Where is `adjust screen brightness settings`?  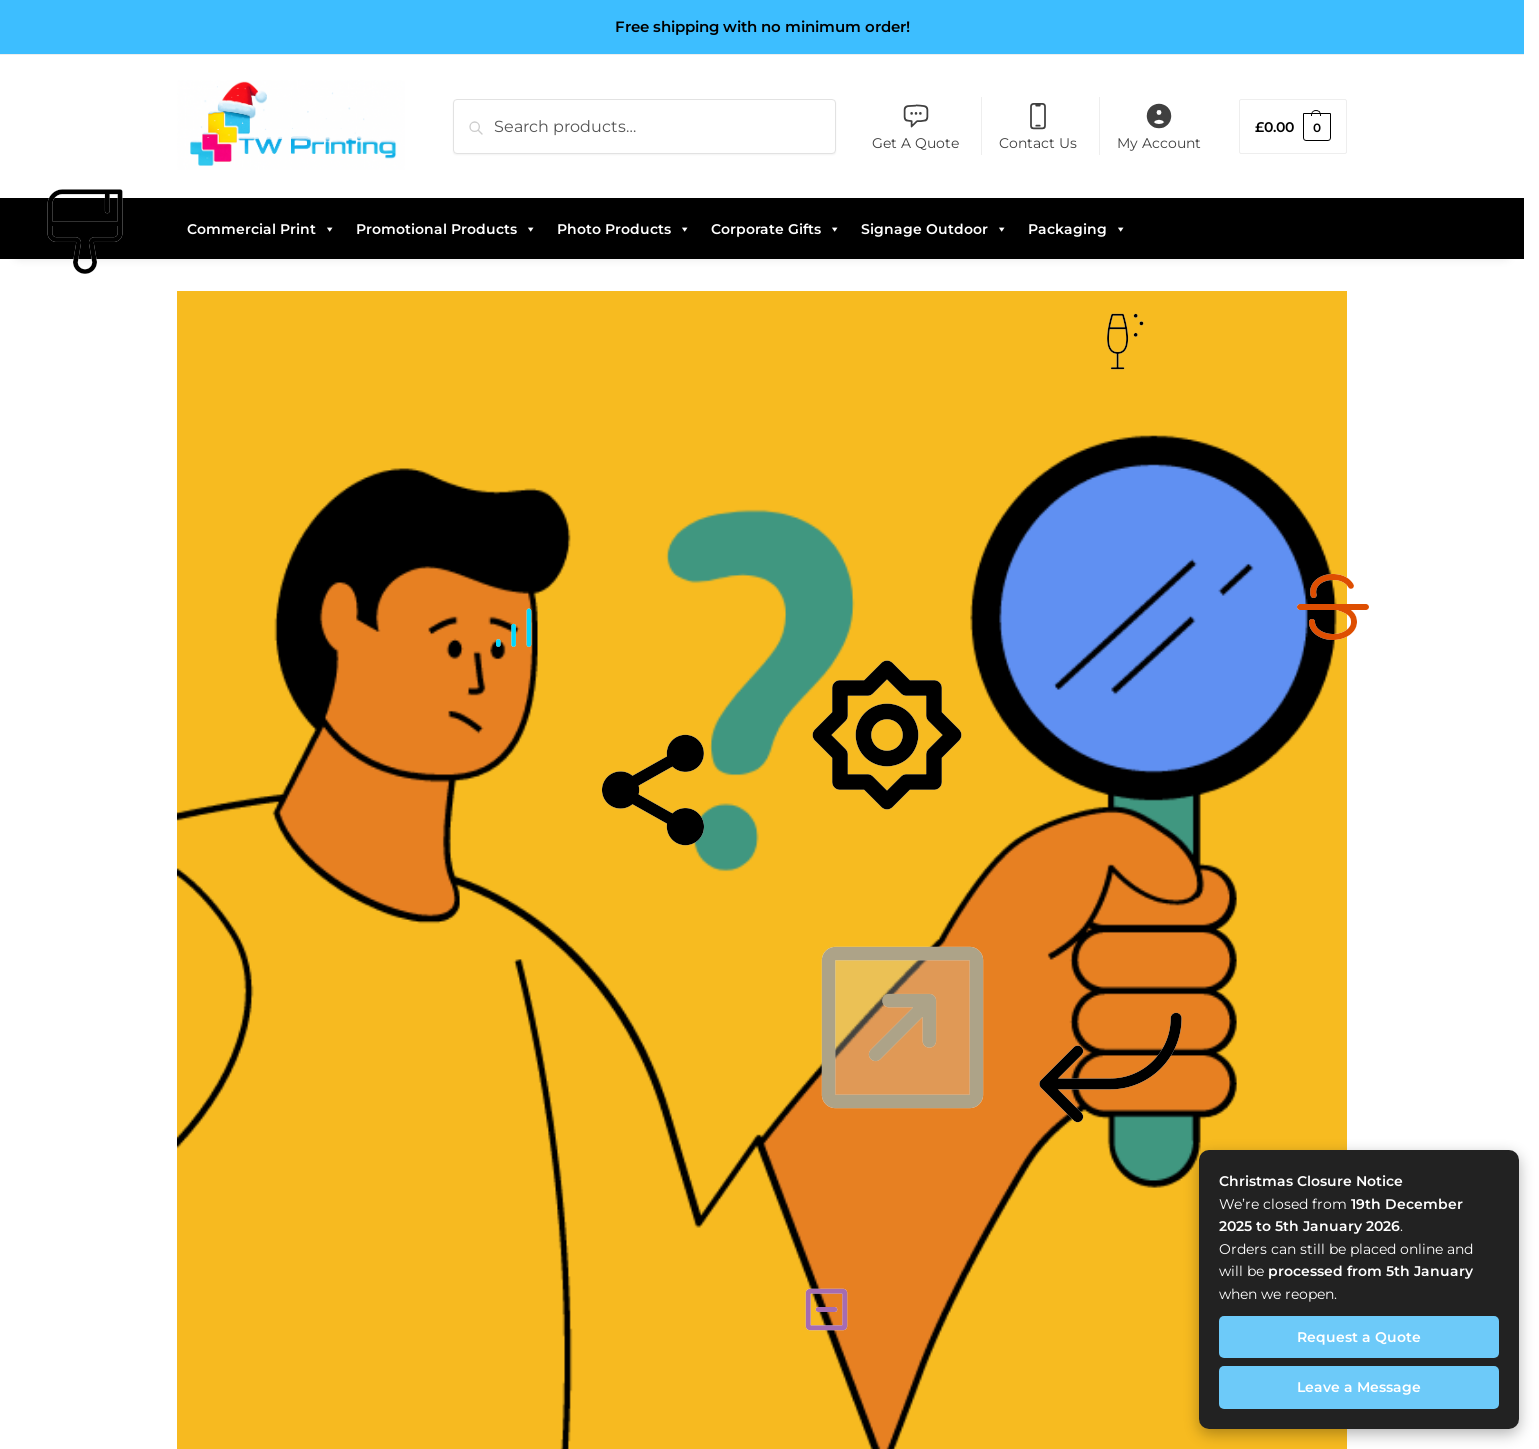 adjust screen brightness settings is located at coordinates (887, 735).